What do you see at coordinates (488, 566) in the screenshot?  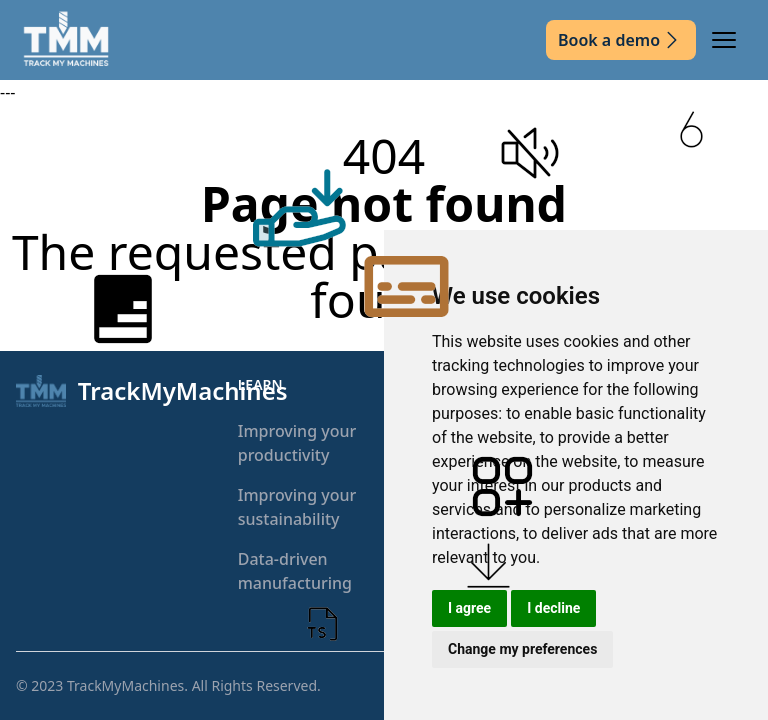 I see `download a file or document` at bounding box center [488, 566].